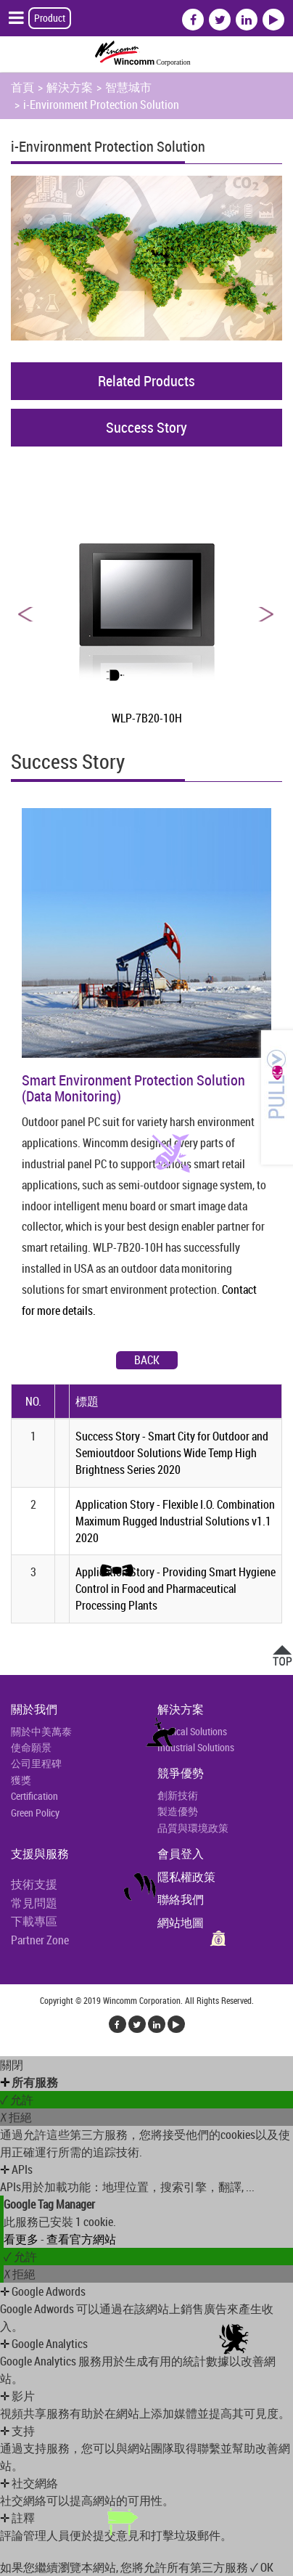 This screenshot has height=2576, width=293. What do you see at coordinates (115, 675) in the screenshot?
I see `represents a NAND logic gate in a circuit diagram` at bounding box center [115, 675].